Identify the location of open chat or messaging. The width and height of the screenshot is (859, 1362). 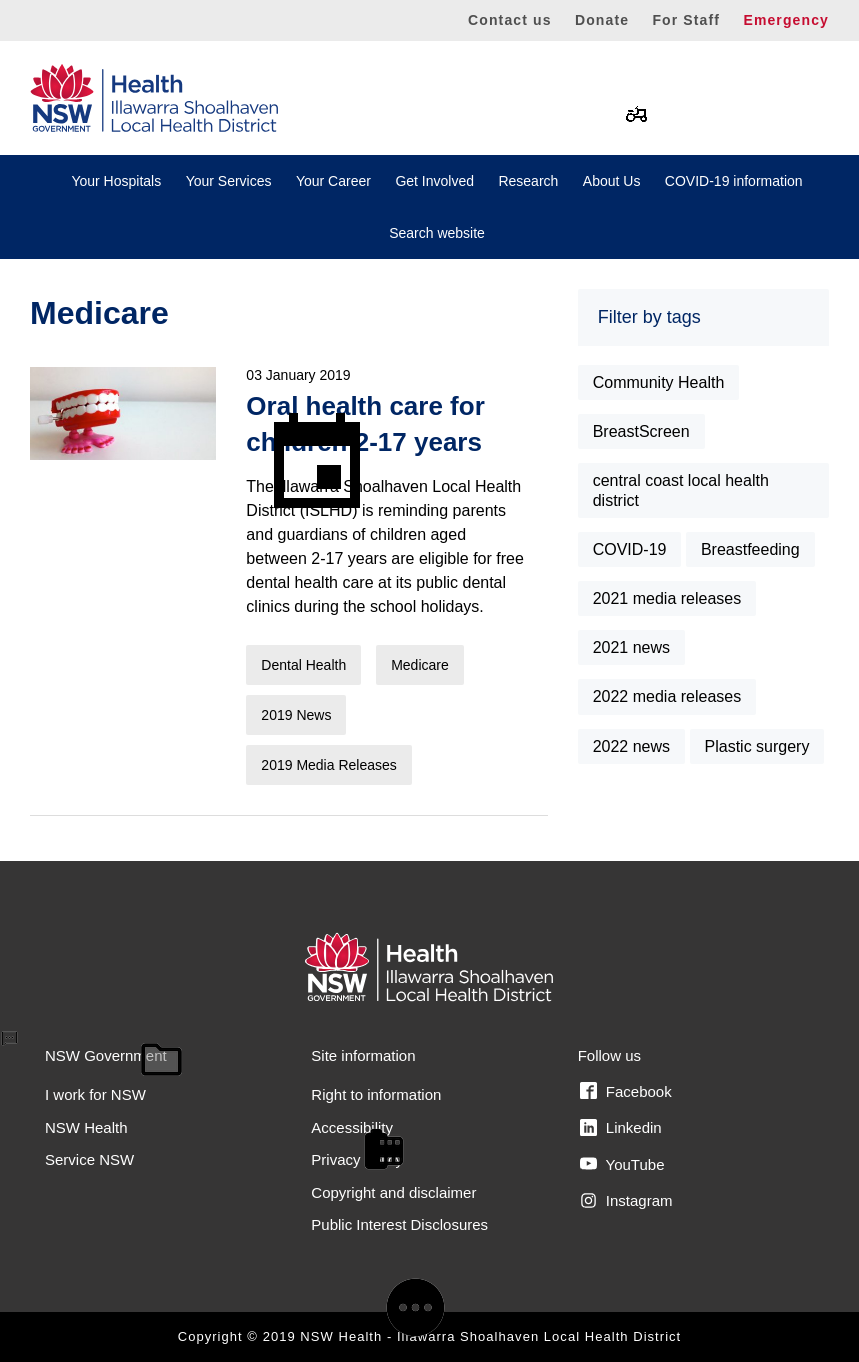
(9, 1037).